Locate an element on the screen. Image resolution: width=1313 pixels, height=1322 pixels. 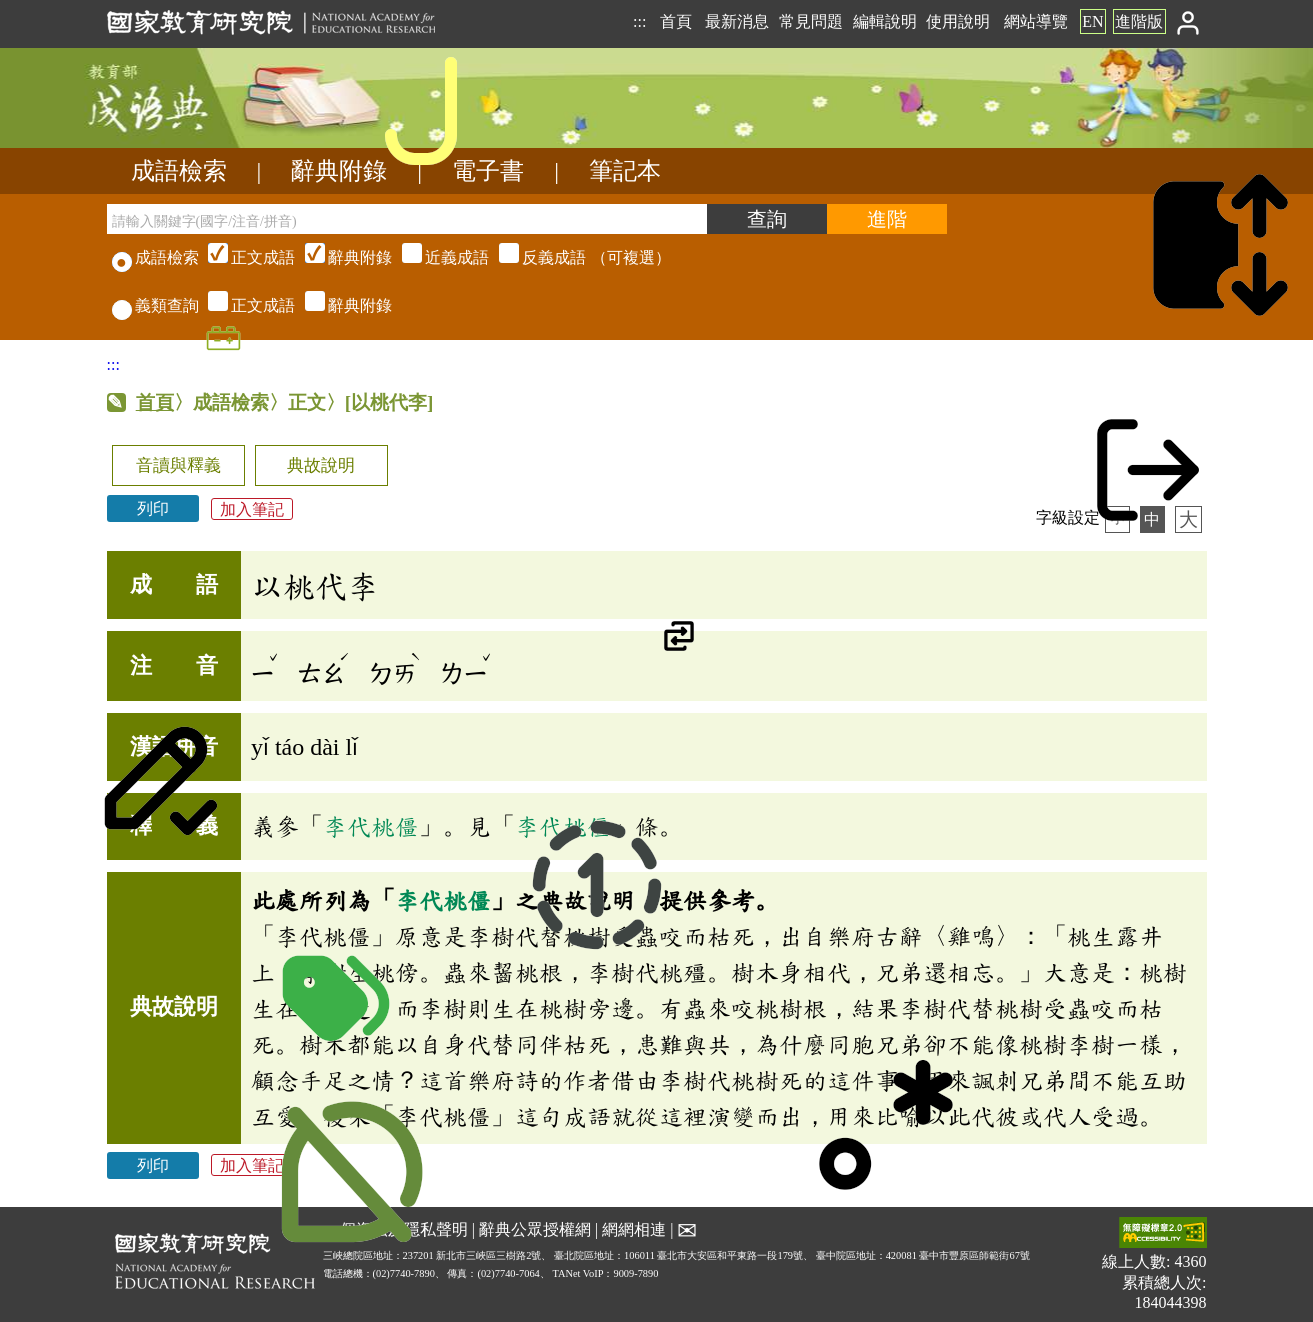
swap or exchange items is located at coordinates (679, 636).